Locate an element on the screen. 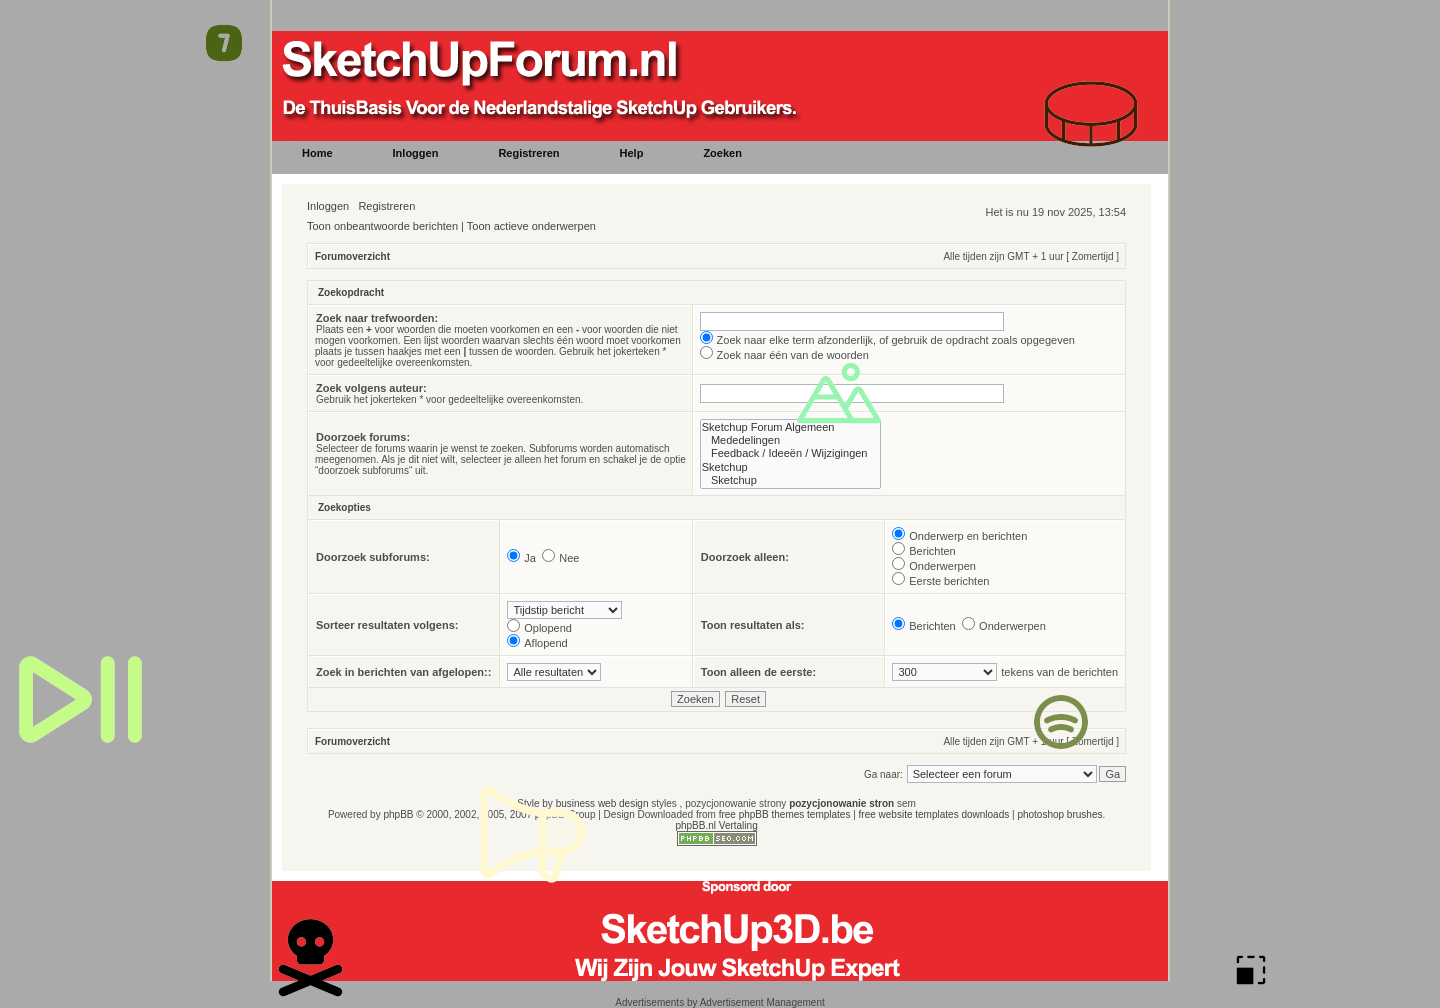 This screenshot has width=1440, height=1008. make an announcement is located at coordinates (527, 836).